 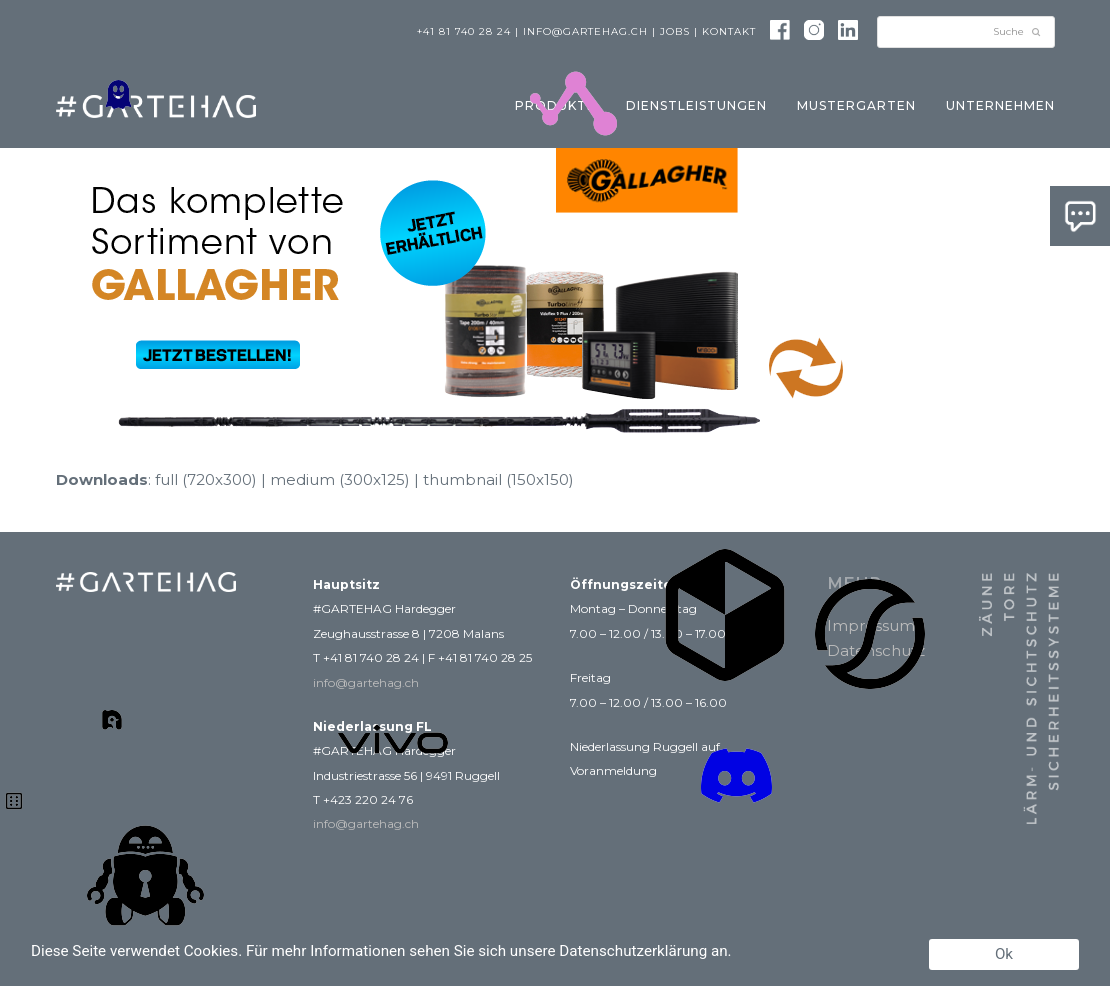 What do you see at coordinates (112, 720) in the screenshot?
I see `nobara linux distribution logo` at bounding box center [112, 720].